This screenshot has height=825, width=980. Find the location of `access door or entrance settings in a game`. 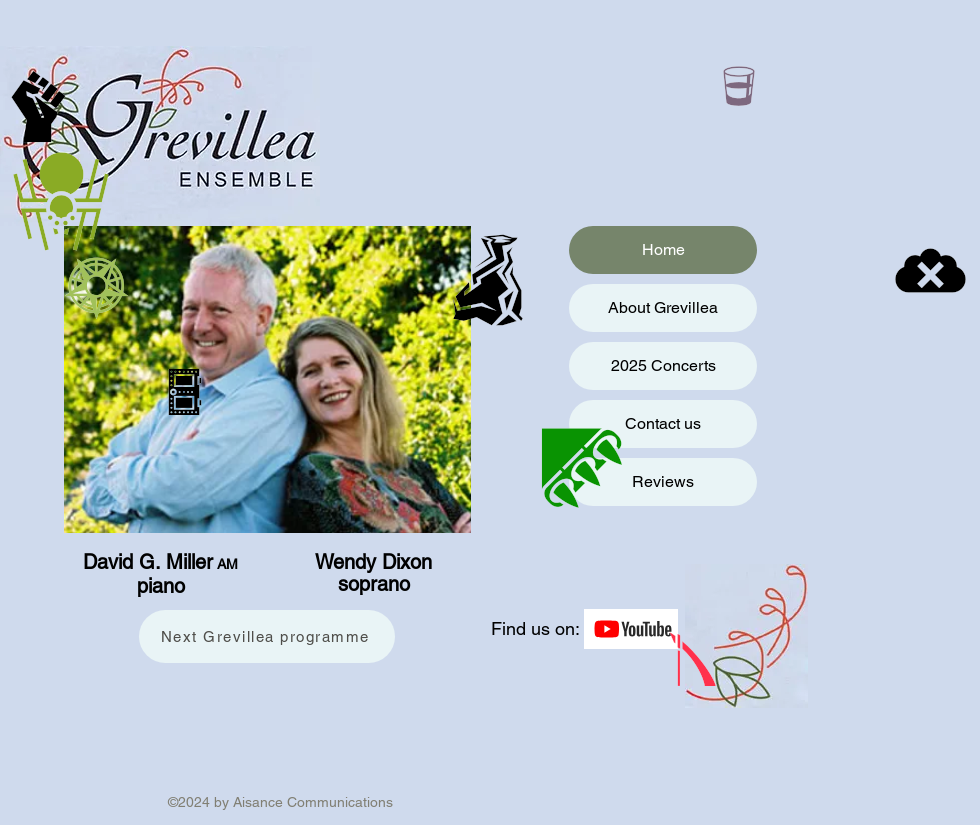

access door or entrance settings in a game is located at coordinates (185, 392).